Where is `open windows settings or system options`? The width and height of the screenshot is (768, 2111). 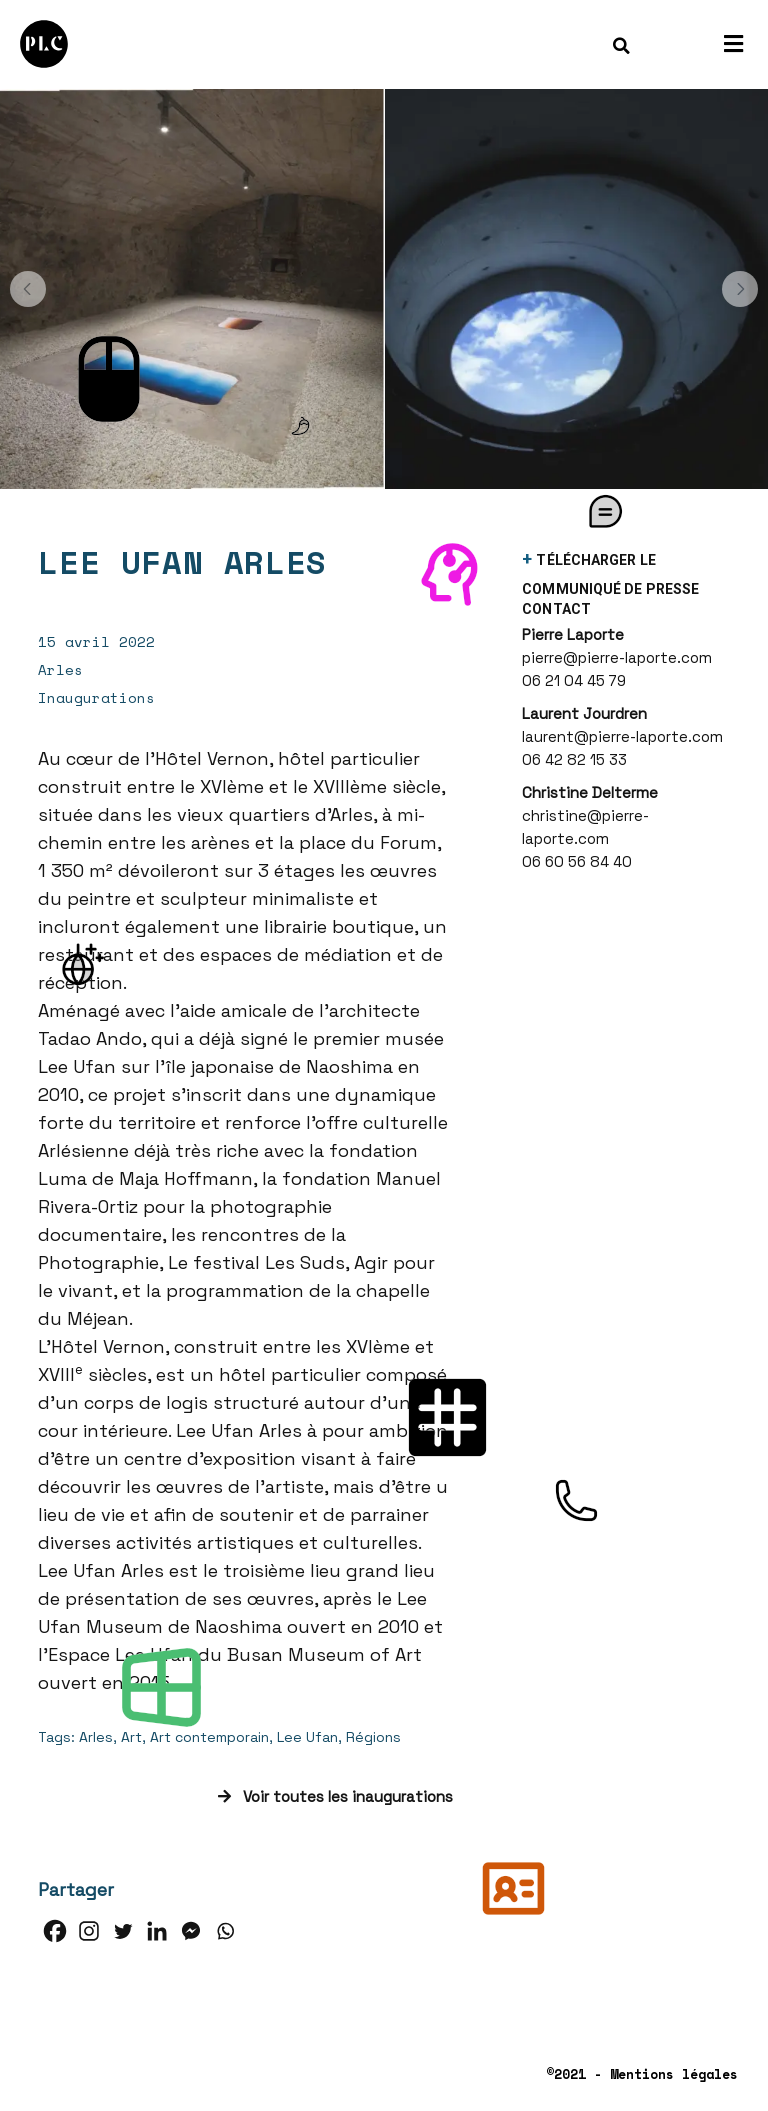
open windows settings or system options is located at coordinates (161, 1687).